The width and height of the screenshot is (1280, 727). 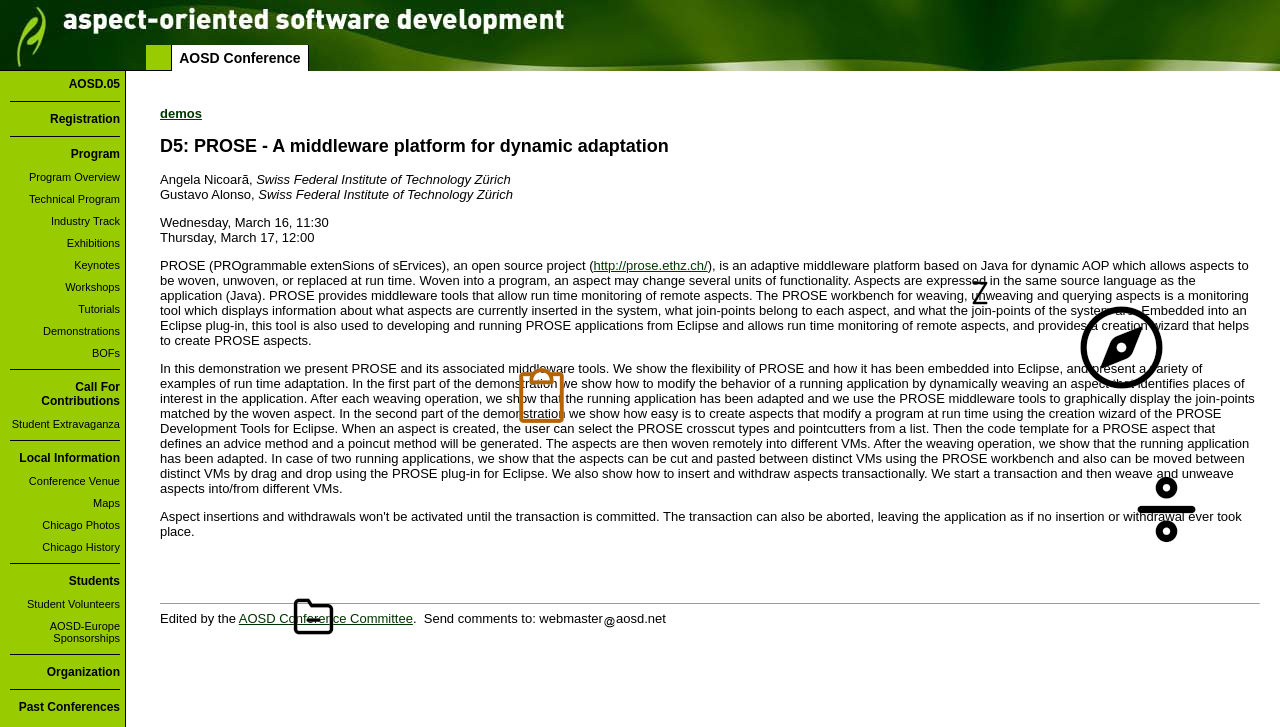 What do you see at coordinates (313, 616) in the screenshot?
I see `remove a folder` at bounding box center [313, 616].